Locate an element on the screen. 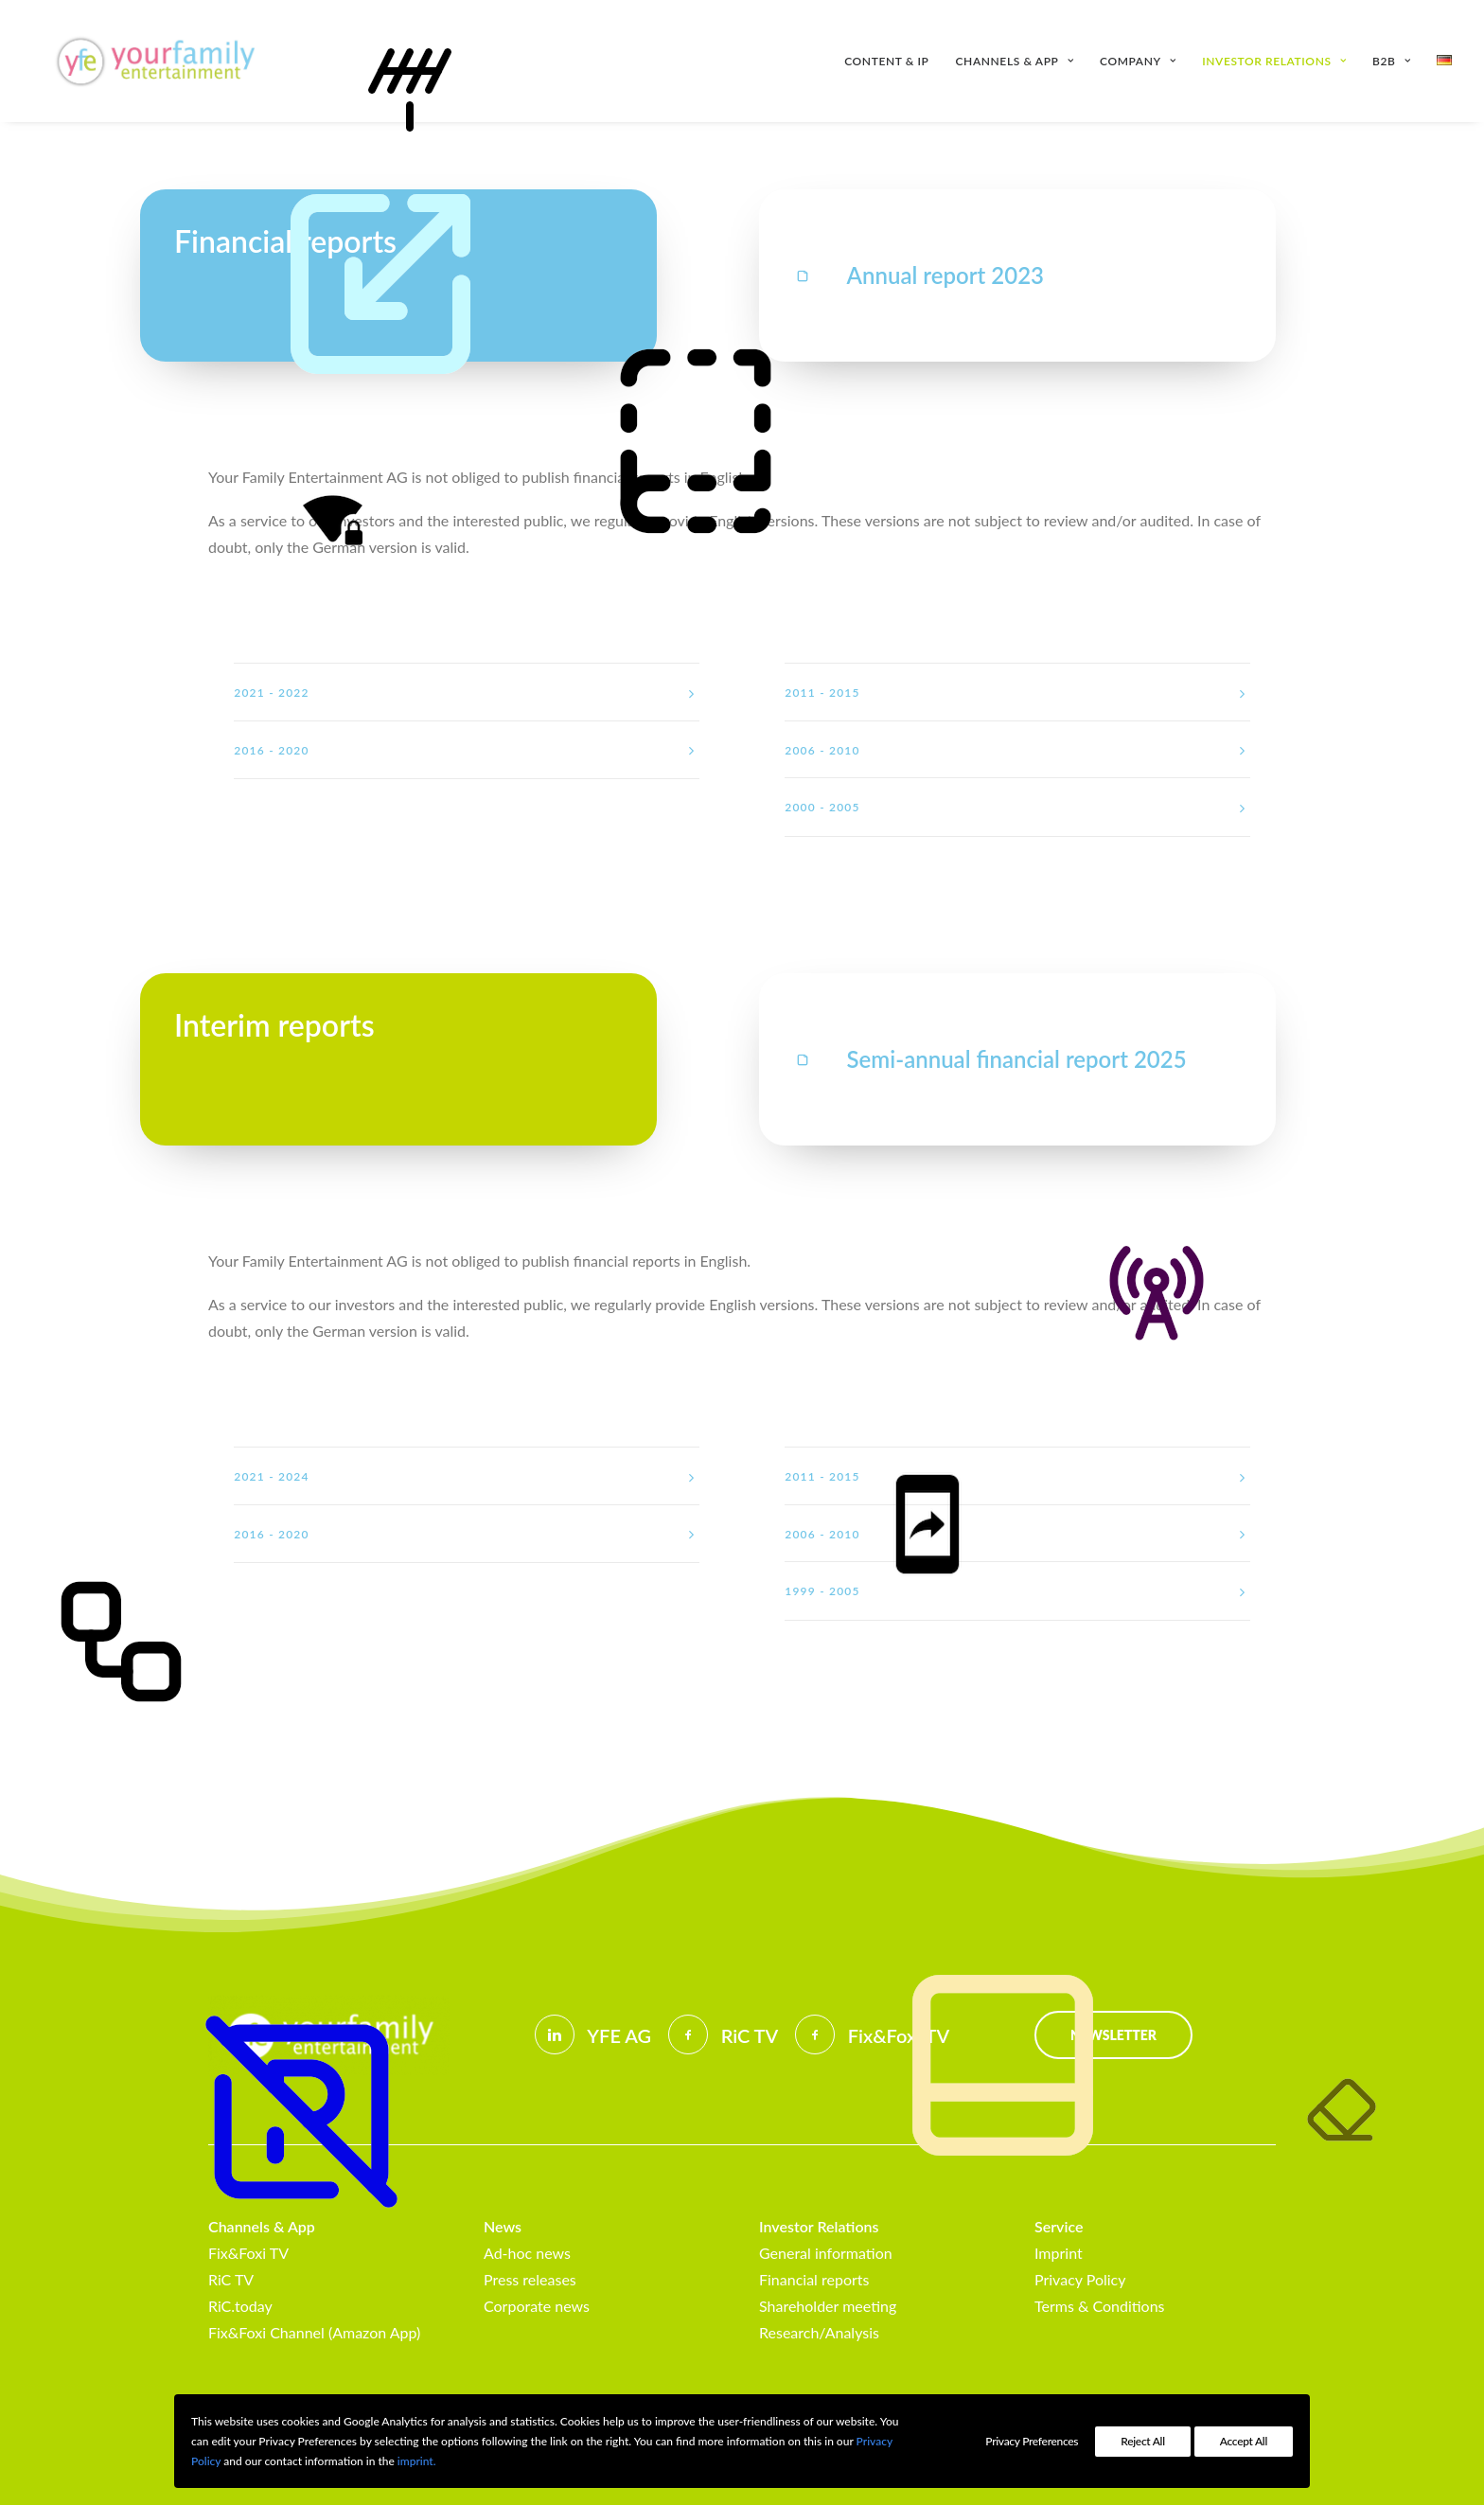  connected to a secure or password-protected wifi network is located at coordinates (332, 520).